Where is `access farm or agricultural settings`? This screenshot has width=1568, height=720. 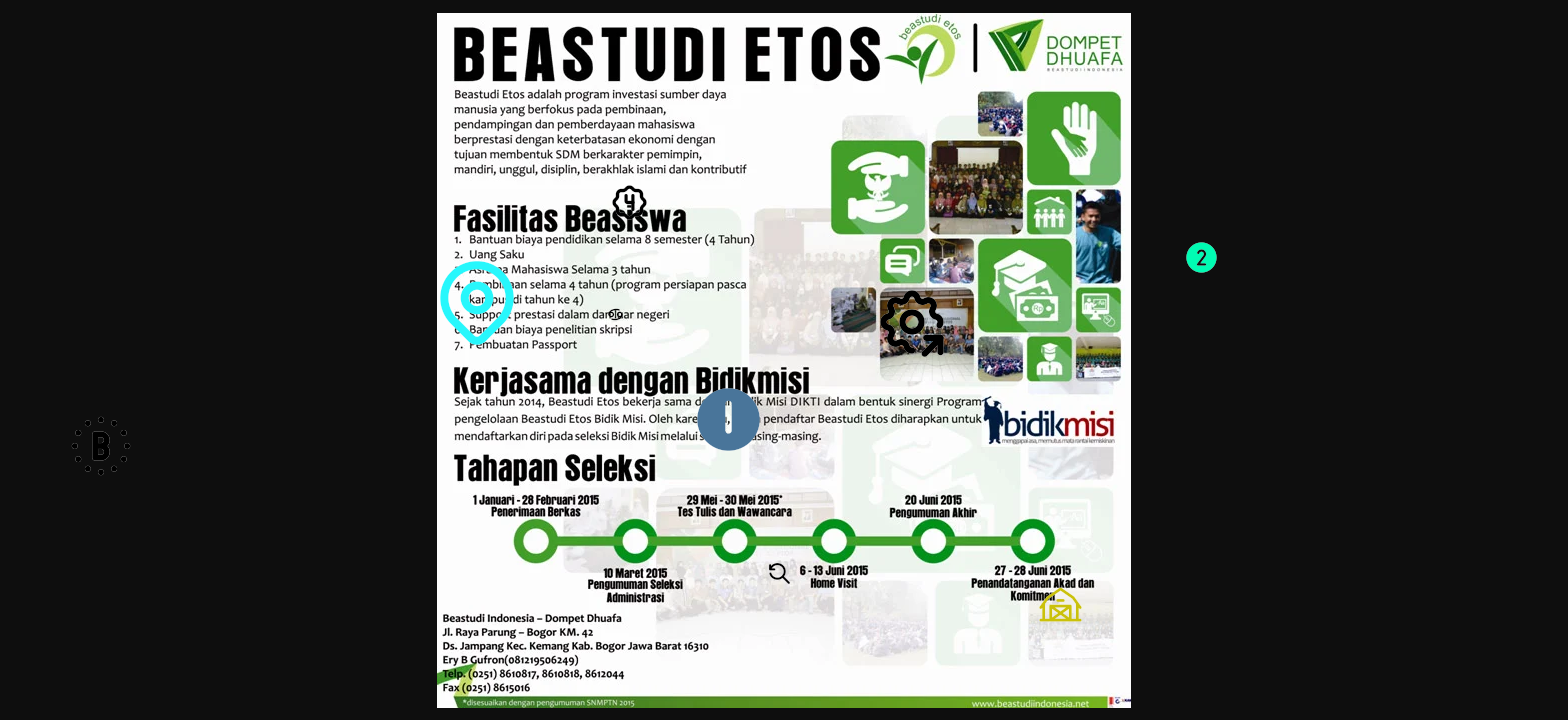 access farm or agricultural settings is located at coordinates (1060, 607).